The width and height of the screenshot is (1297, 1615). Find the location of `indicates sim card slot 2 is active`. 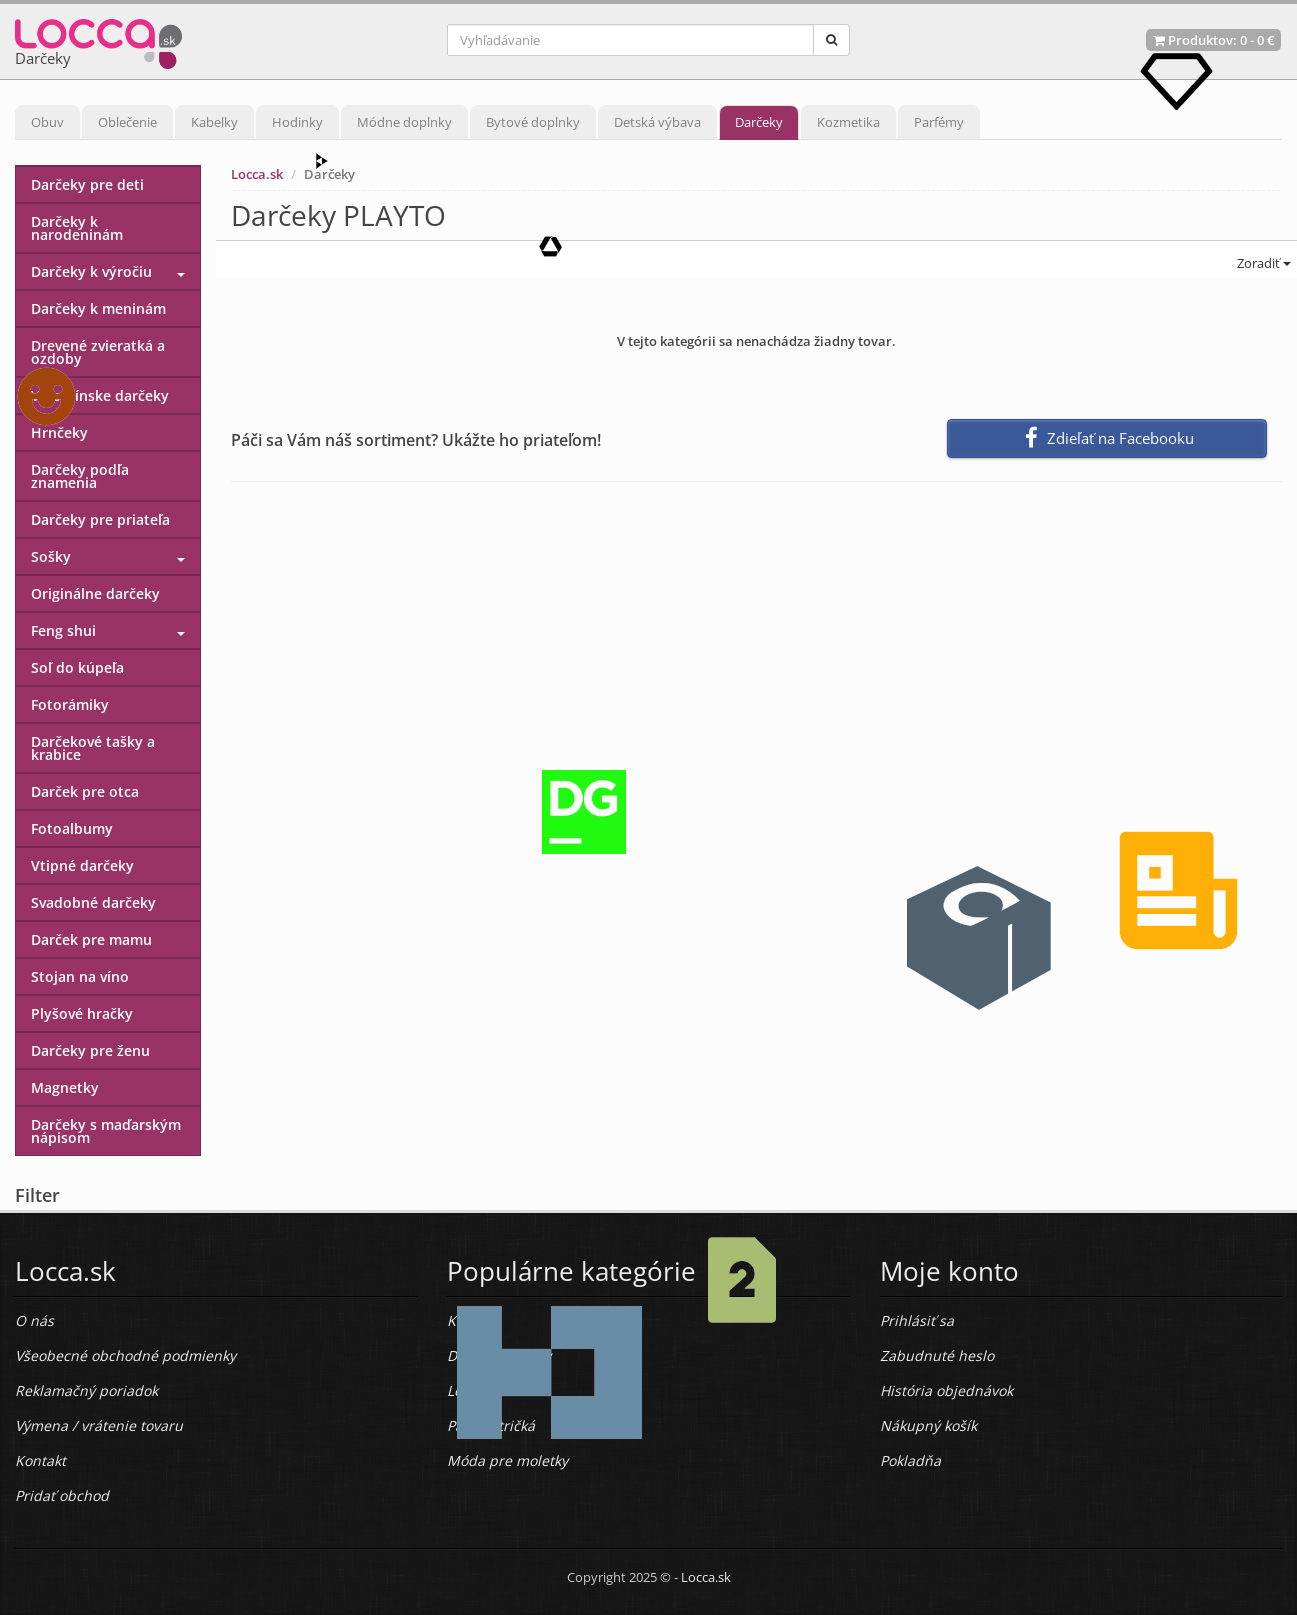

indicates sim card slot 2 is active is located at coordinates (742, 1280).